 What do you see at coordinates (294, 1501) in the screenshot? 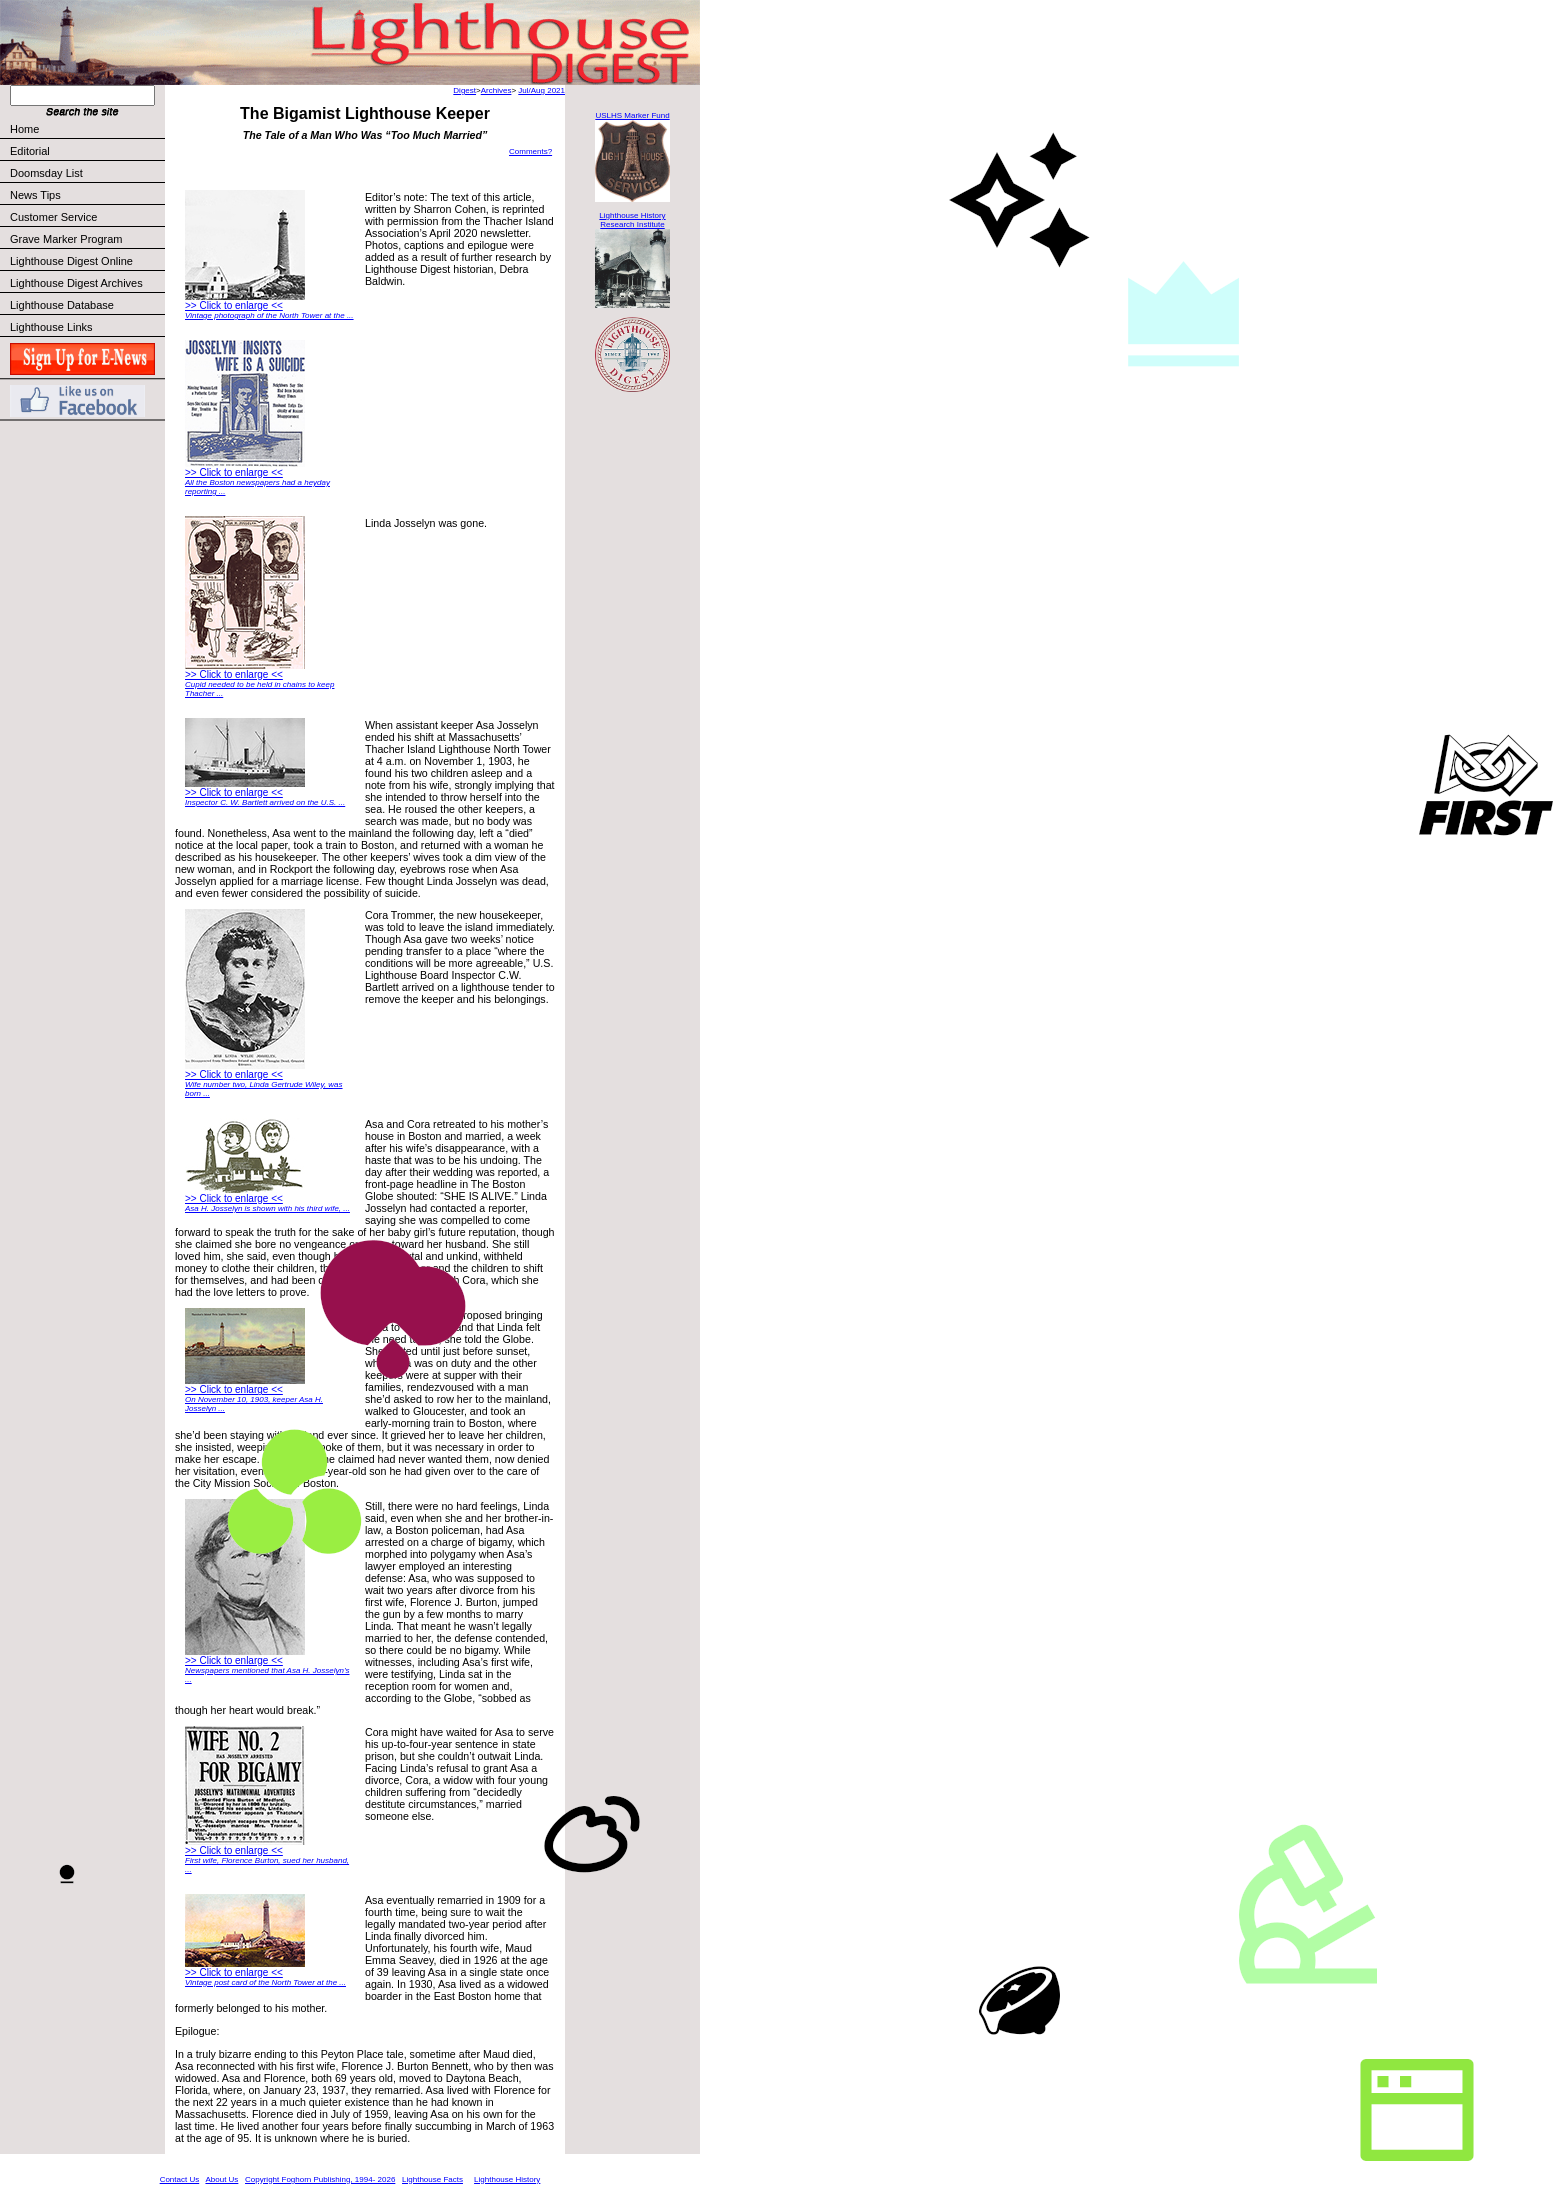
I see `apply color filter to image` at bounding box center [294, 1501].